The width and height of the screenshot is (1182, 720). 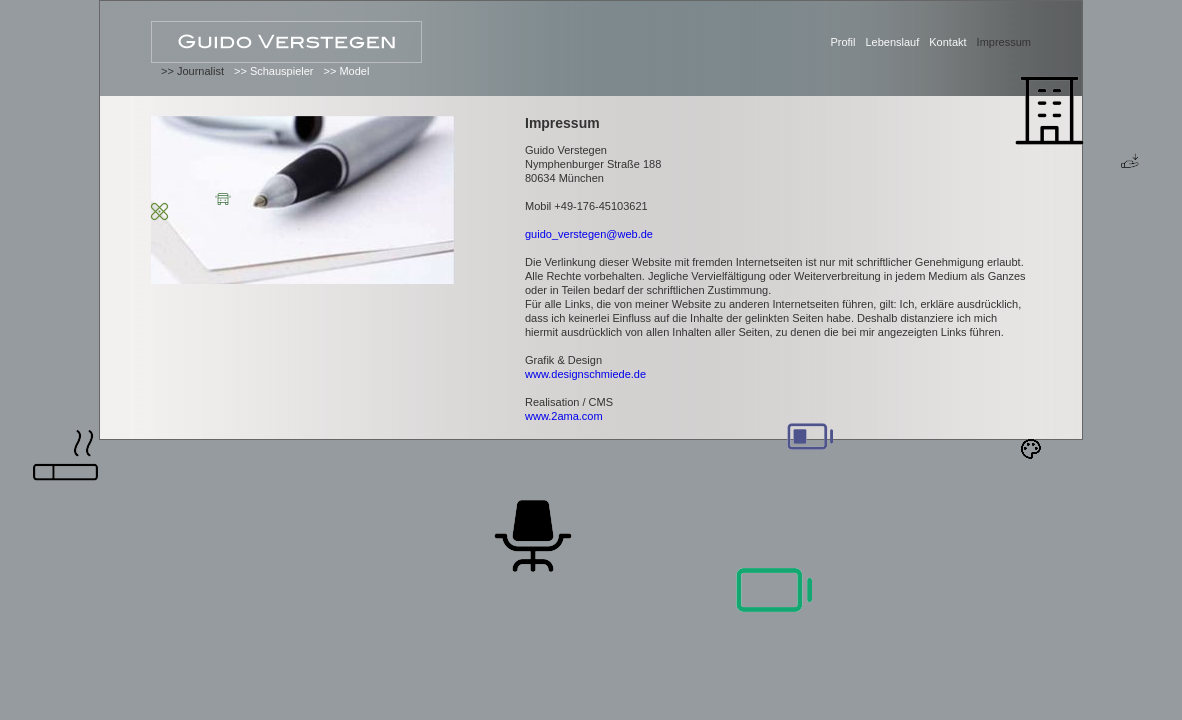 What do you see at coordinates (809, 436) in the screenshot?
I see `indicates battery at medium charge level` at bounding box center [809, 436].